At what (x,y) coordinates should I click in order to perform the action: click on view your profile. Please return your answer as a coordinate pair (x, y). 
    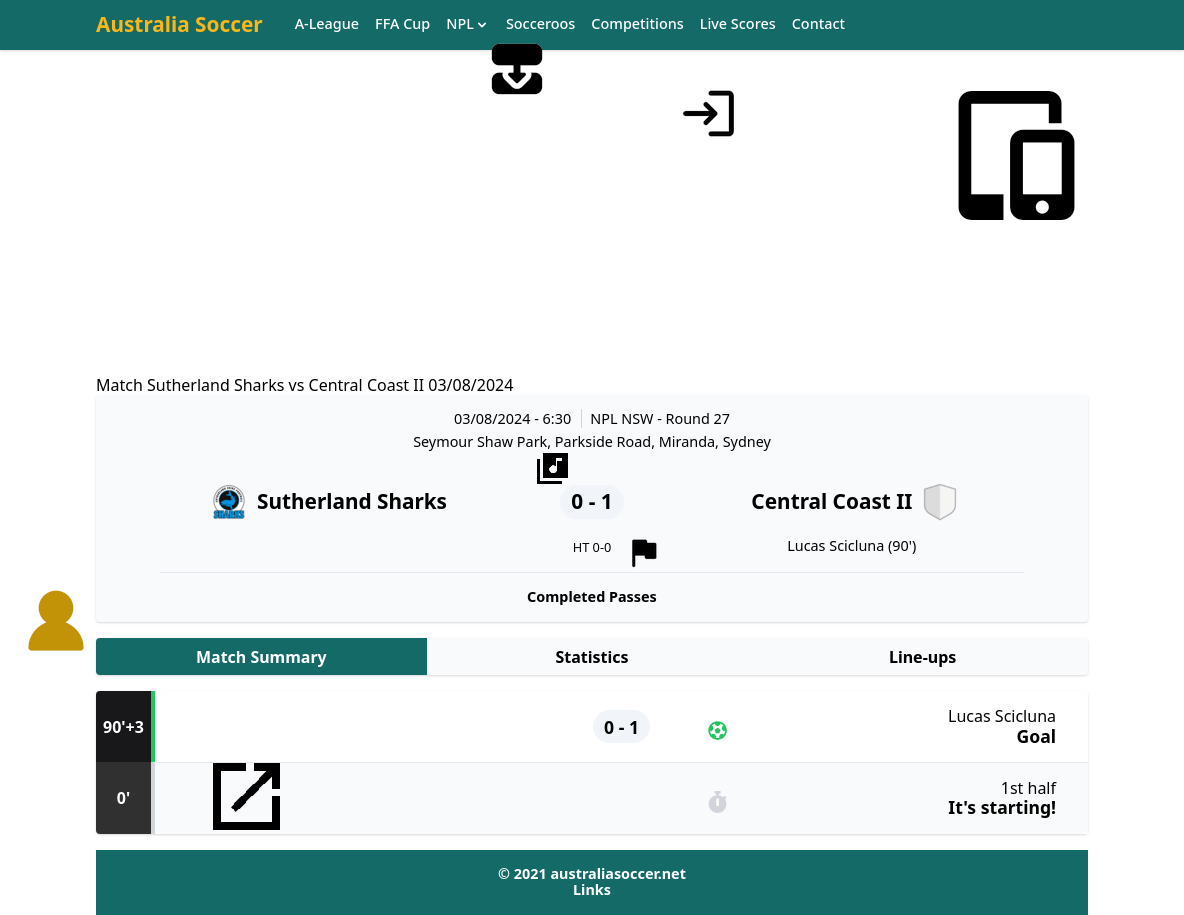
    Looking at the image, I should click on (56, 623).